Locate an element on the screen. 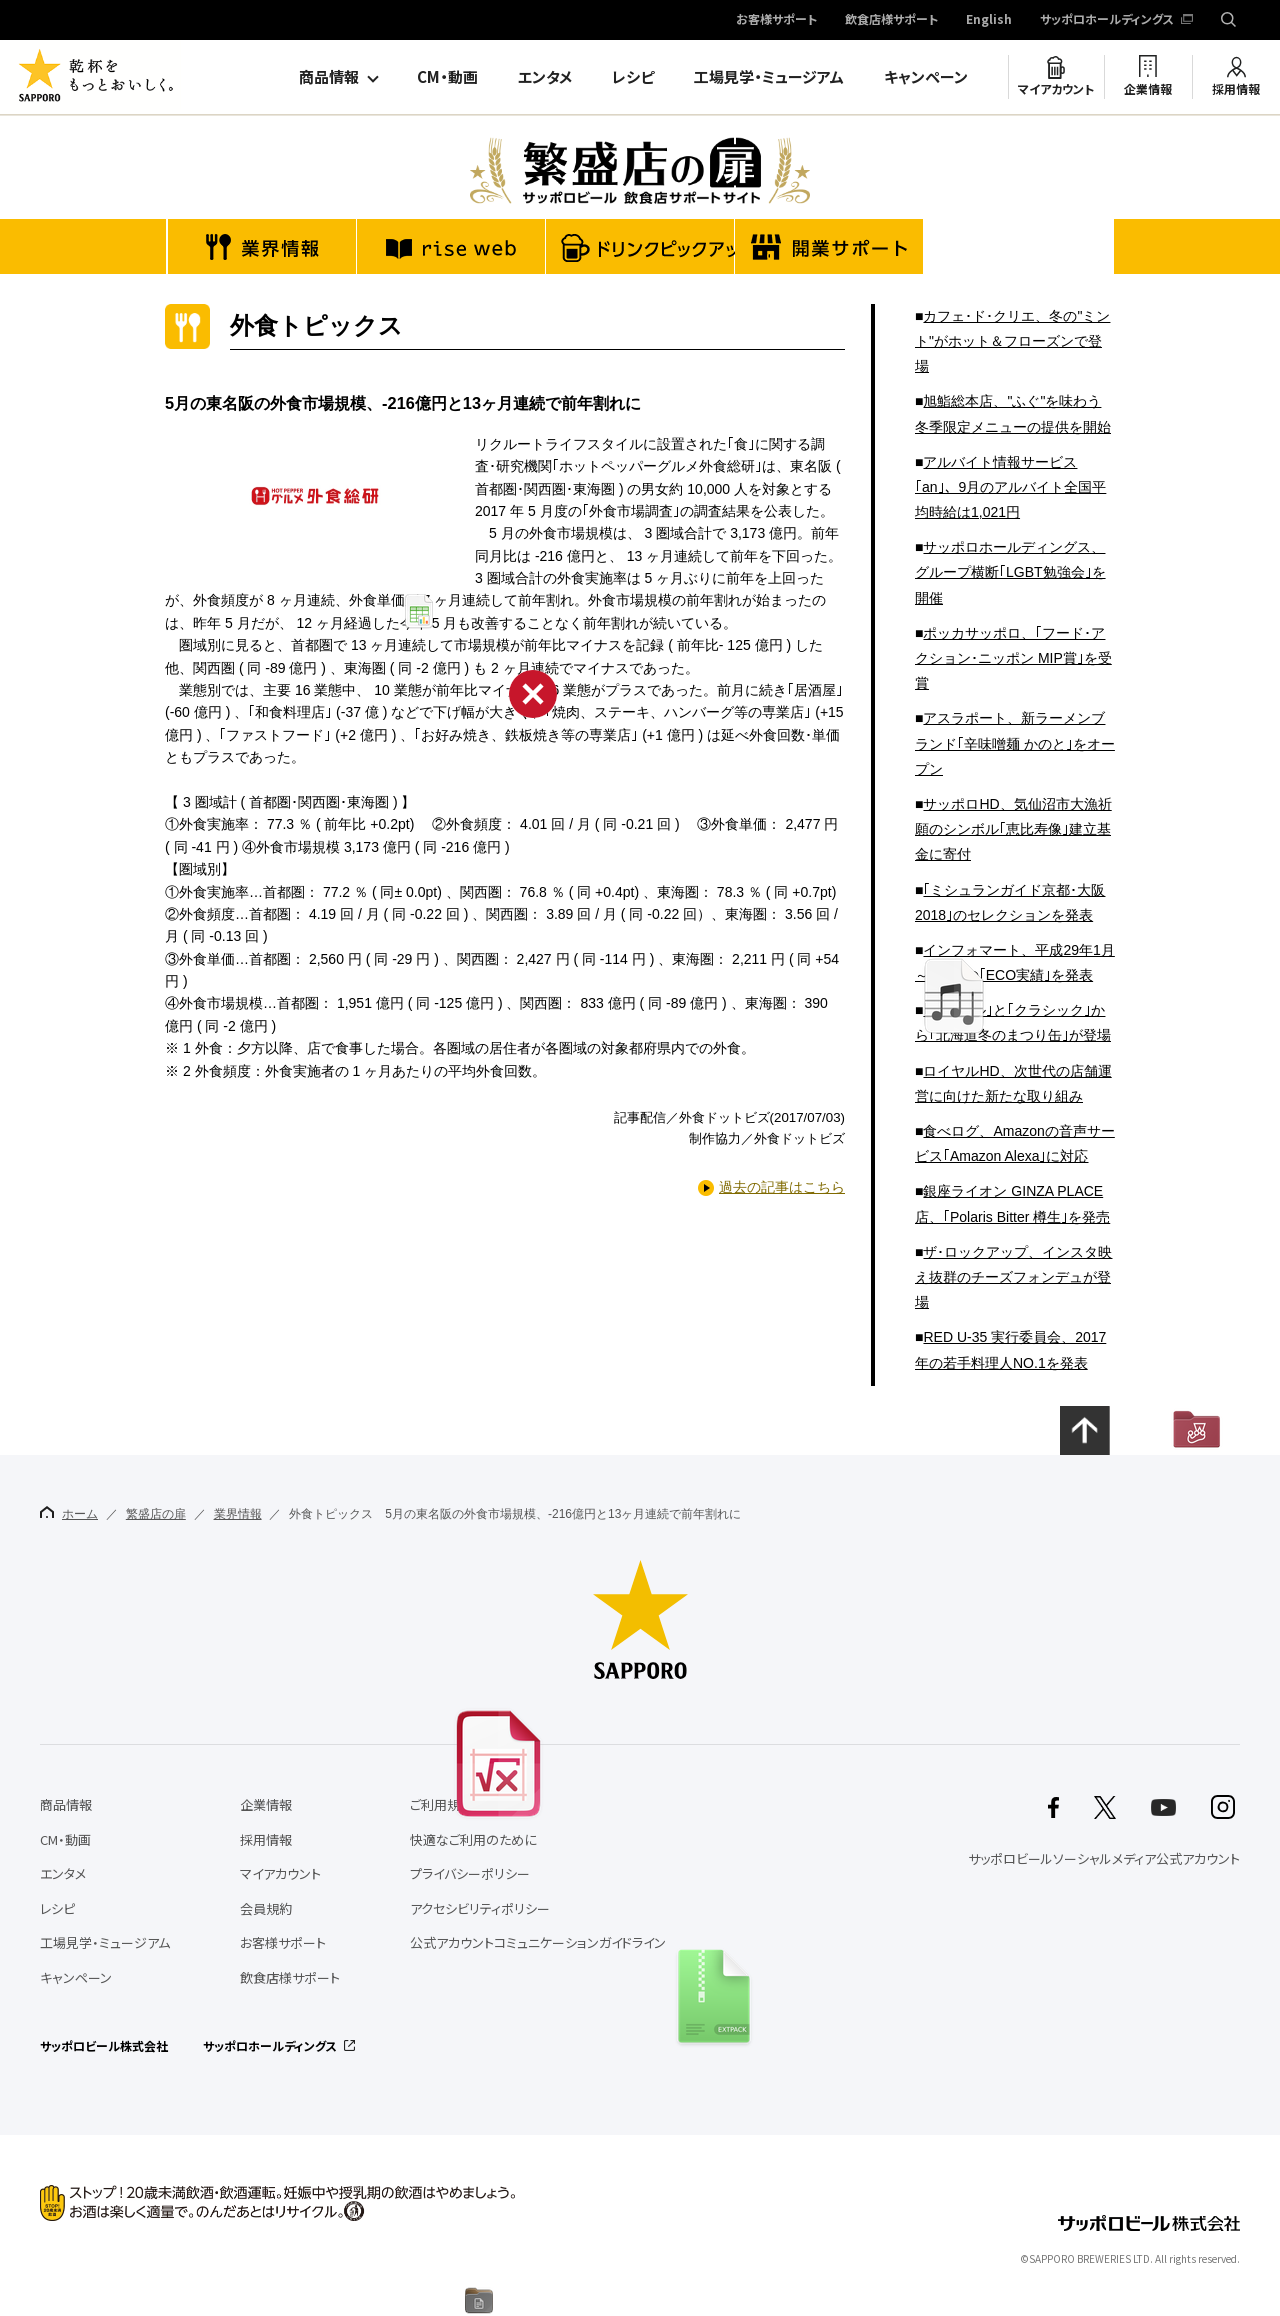 The height and width of the screenshot is (2316, 1280). iMelody ringtone file is located at coordinates (954, 996).